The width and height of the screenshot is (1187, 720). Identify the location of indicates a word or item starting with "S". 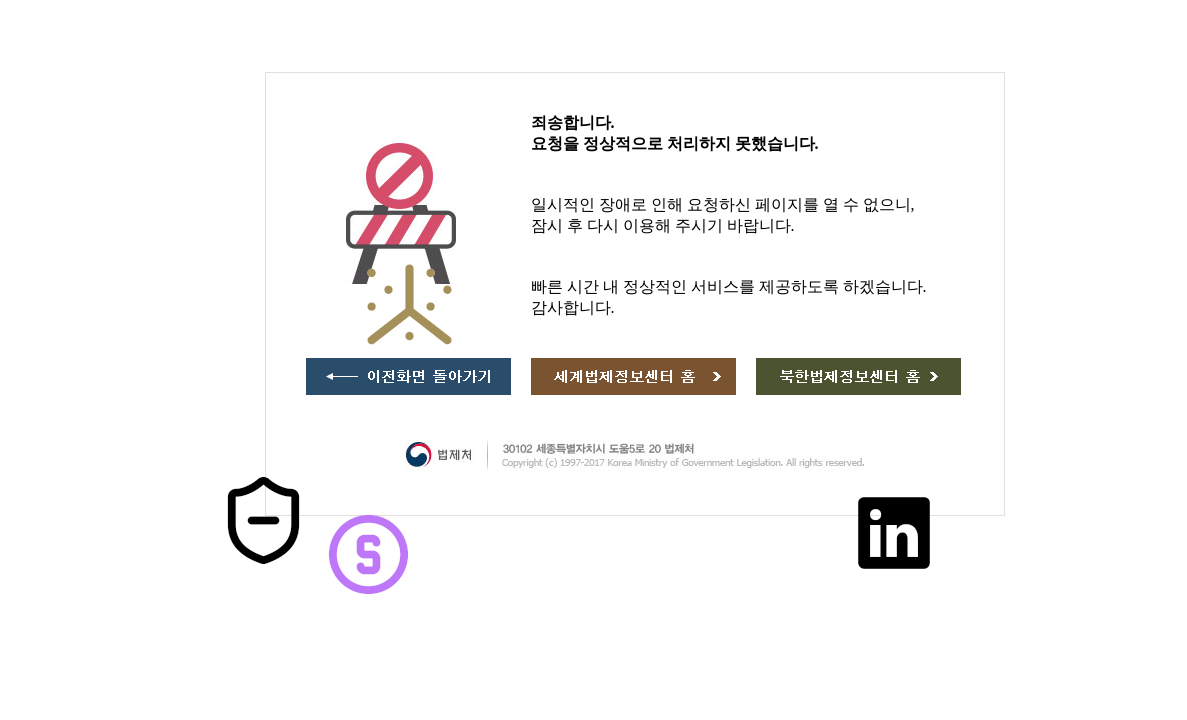
(368, 554).